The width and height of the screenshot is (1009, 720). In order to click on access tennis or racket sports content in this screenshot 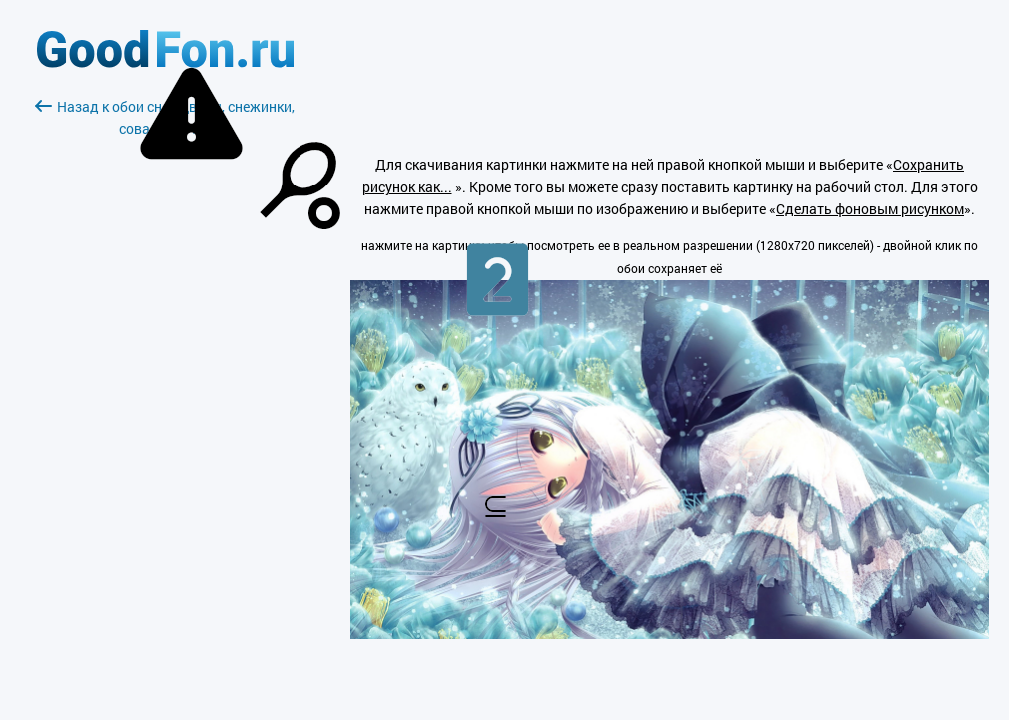, I will do `click(300, 185)`.